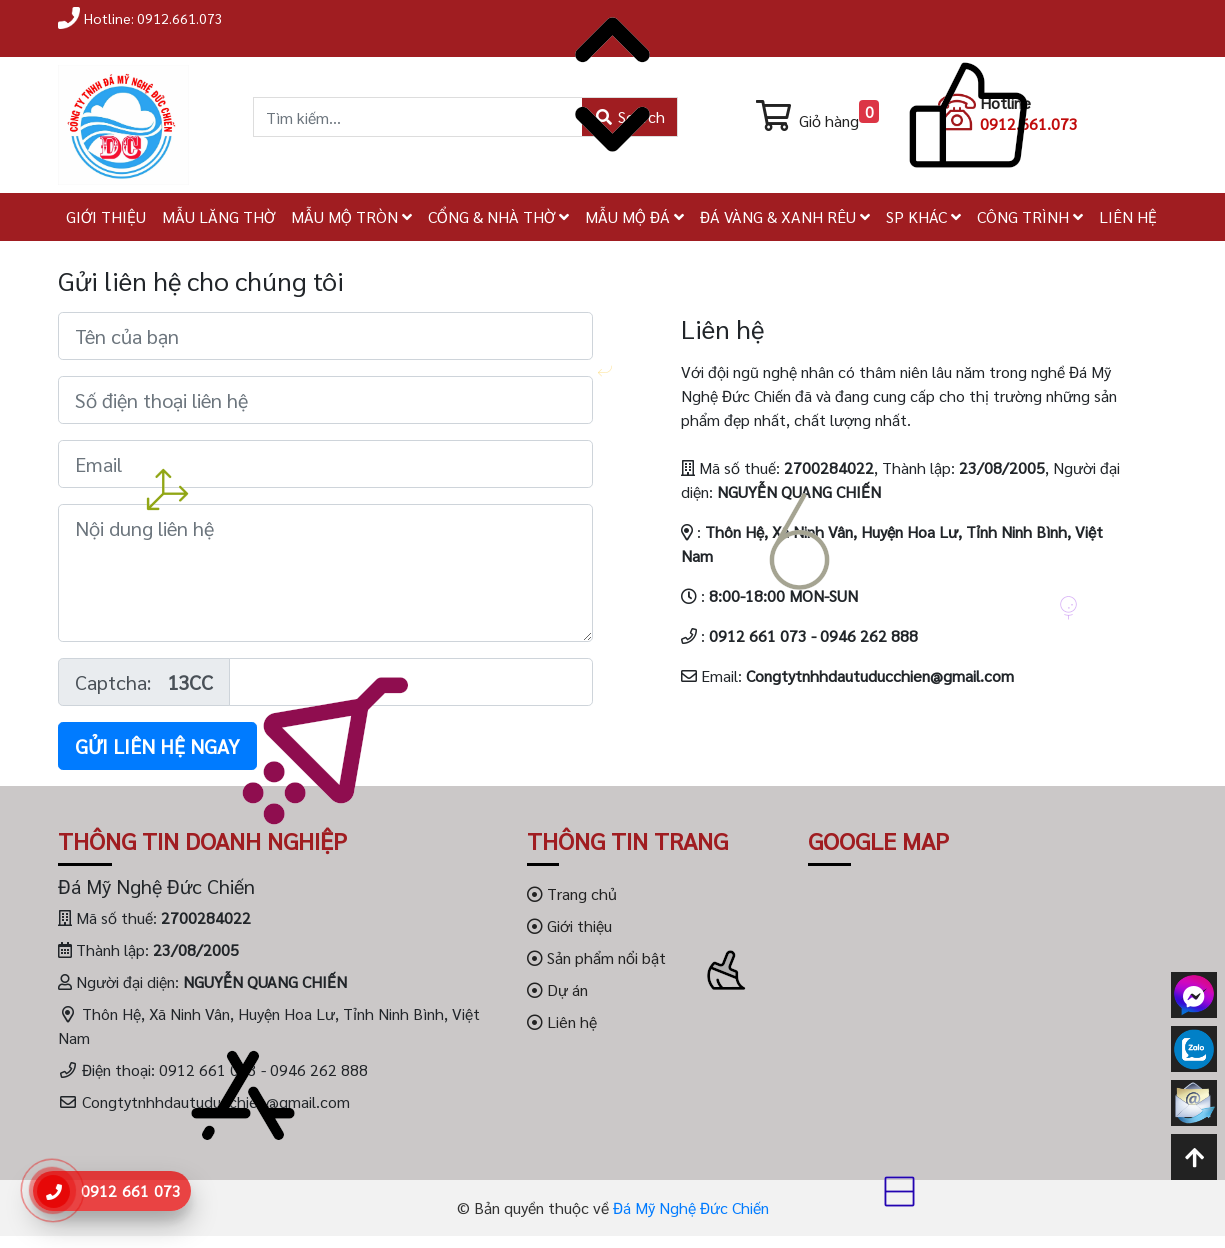  What do you see at coordinates (899, 1191) in the screenshot?
I see `split view into top and bottom panels` at bounding box center [899, 1191].